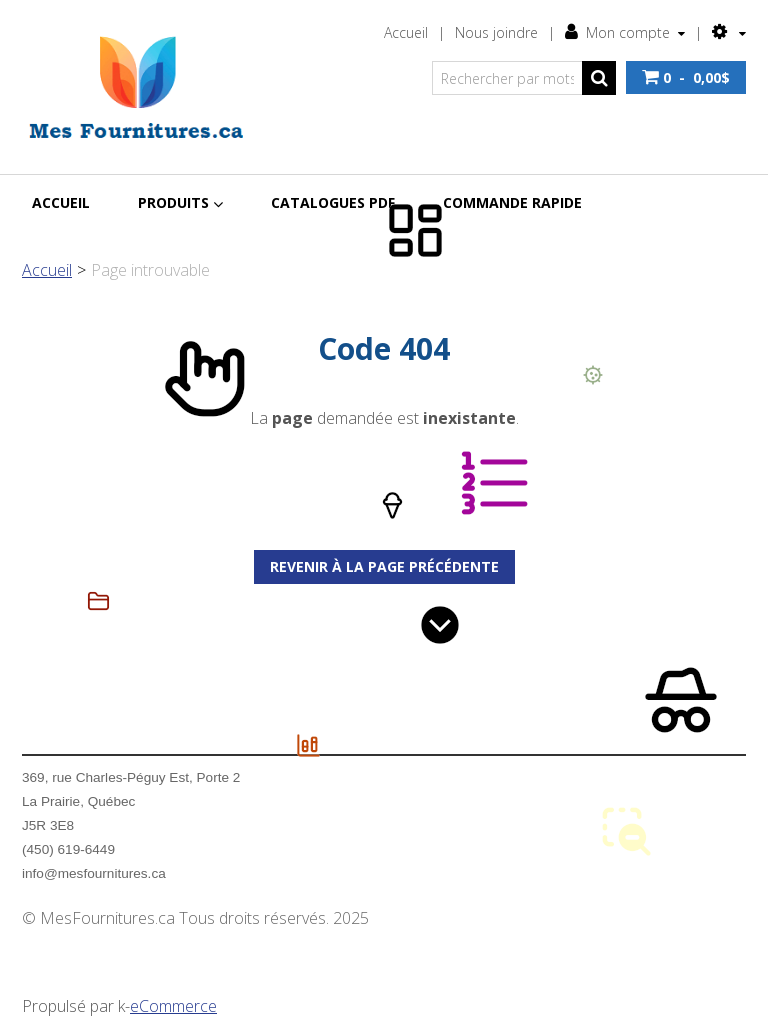  What do you see at coordinates (415, 230) in the screenshot?
I see `open dashboard view` at bounding box center [415, 230].